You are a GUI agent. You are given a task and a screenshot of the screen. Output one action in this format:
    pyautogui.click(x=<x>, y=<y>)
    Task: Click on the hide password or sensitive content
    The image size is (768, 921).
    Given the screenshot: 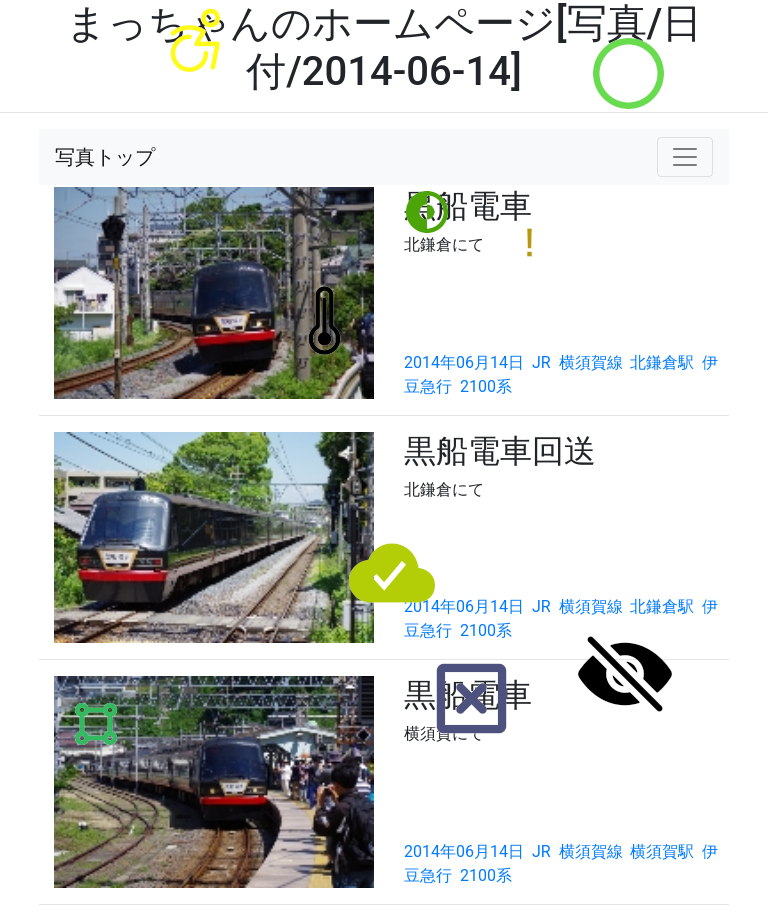 What is the action you would take?
    pyautogui.click(x=625, y=674)
    